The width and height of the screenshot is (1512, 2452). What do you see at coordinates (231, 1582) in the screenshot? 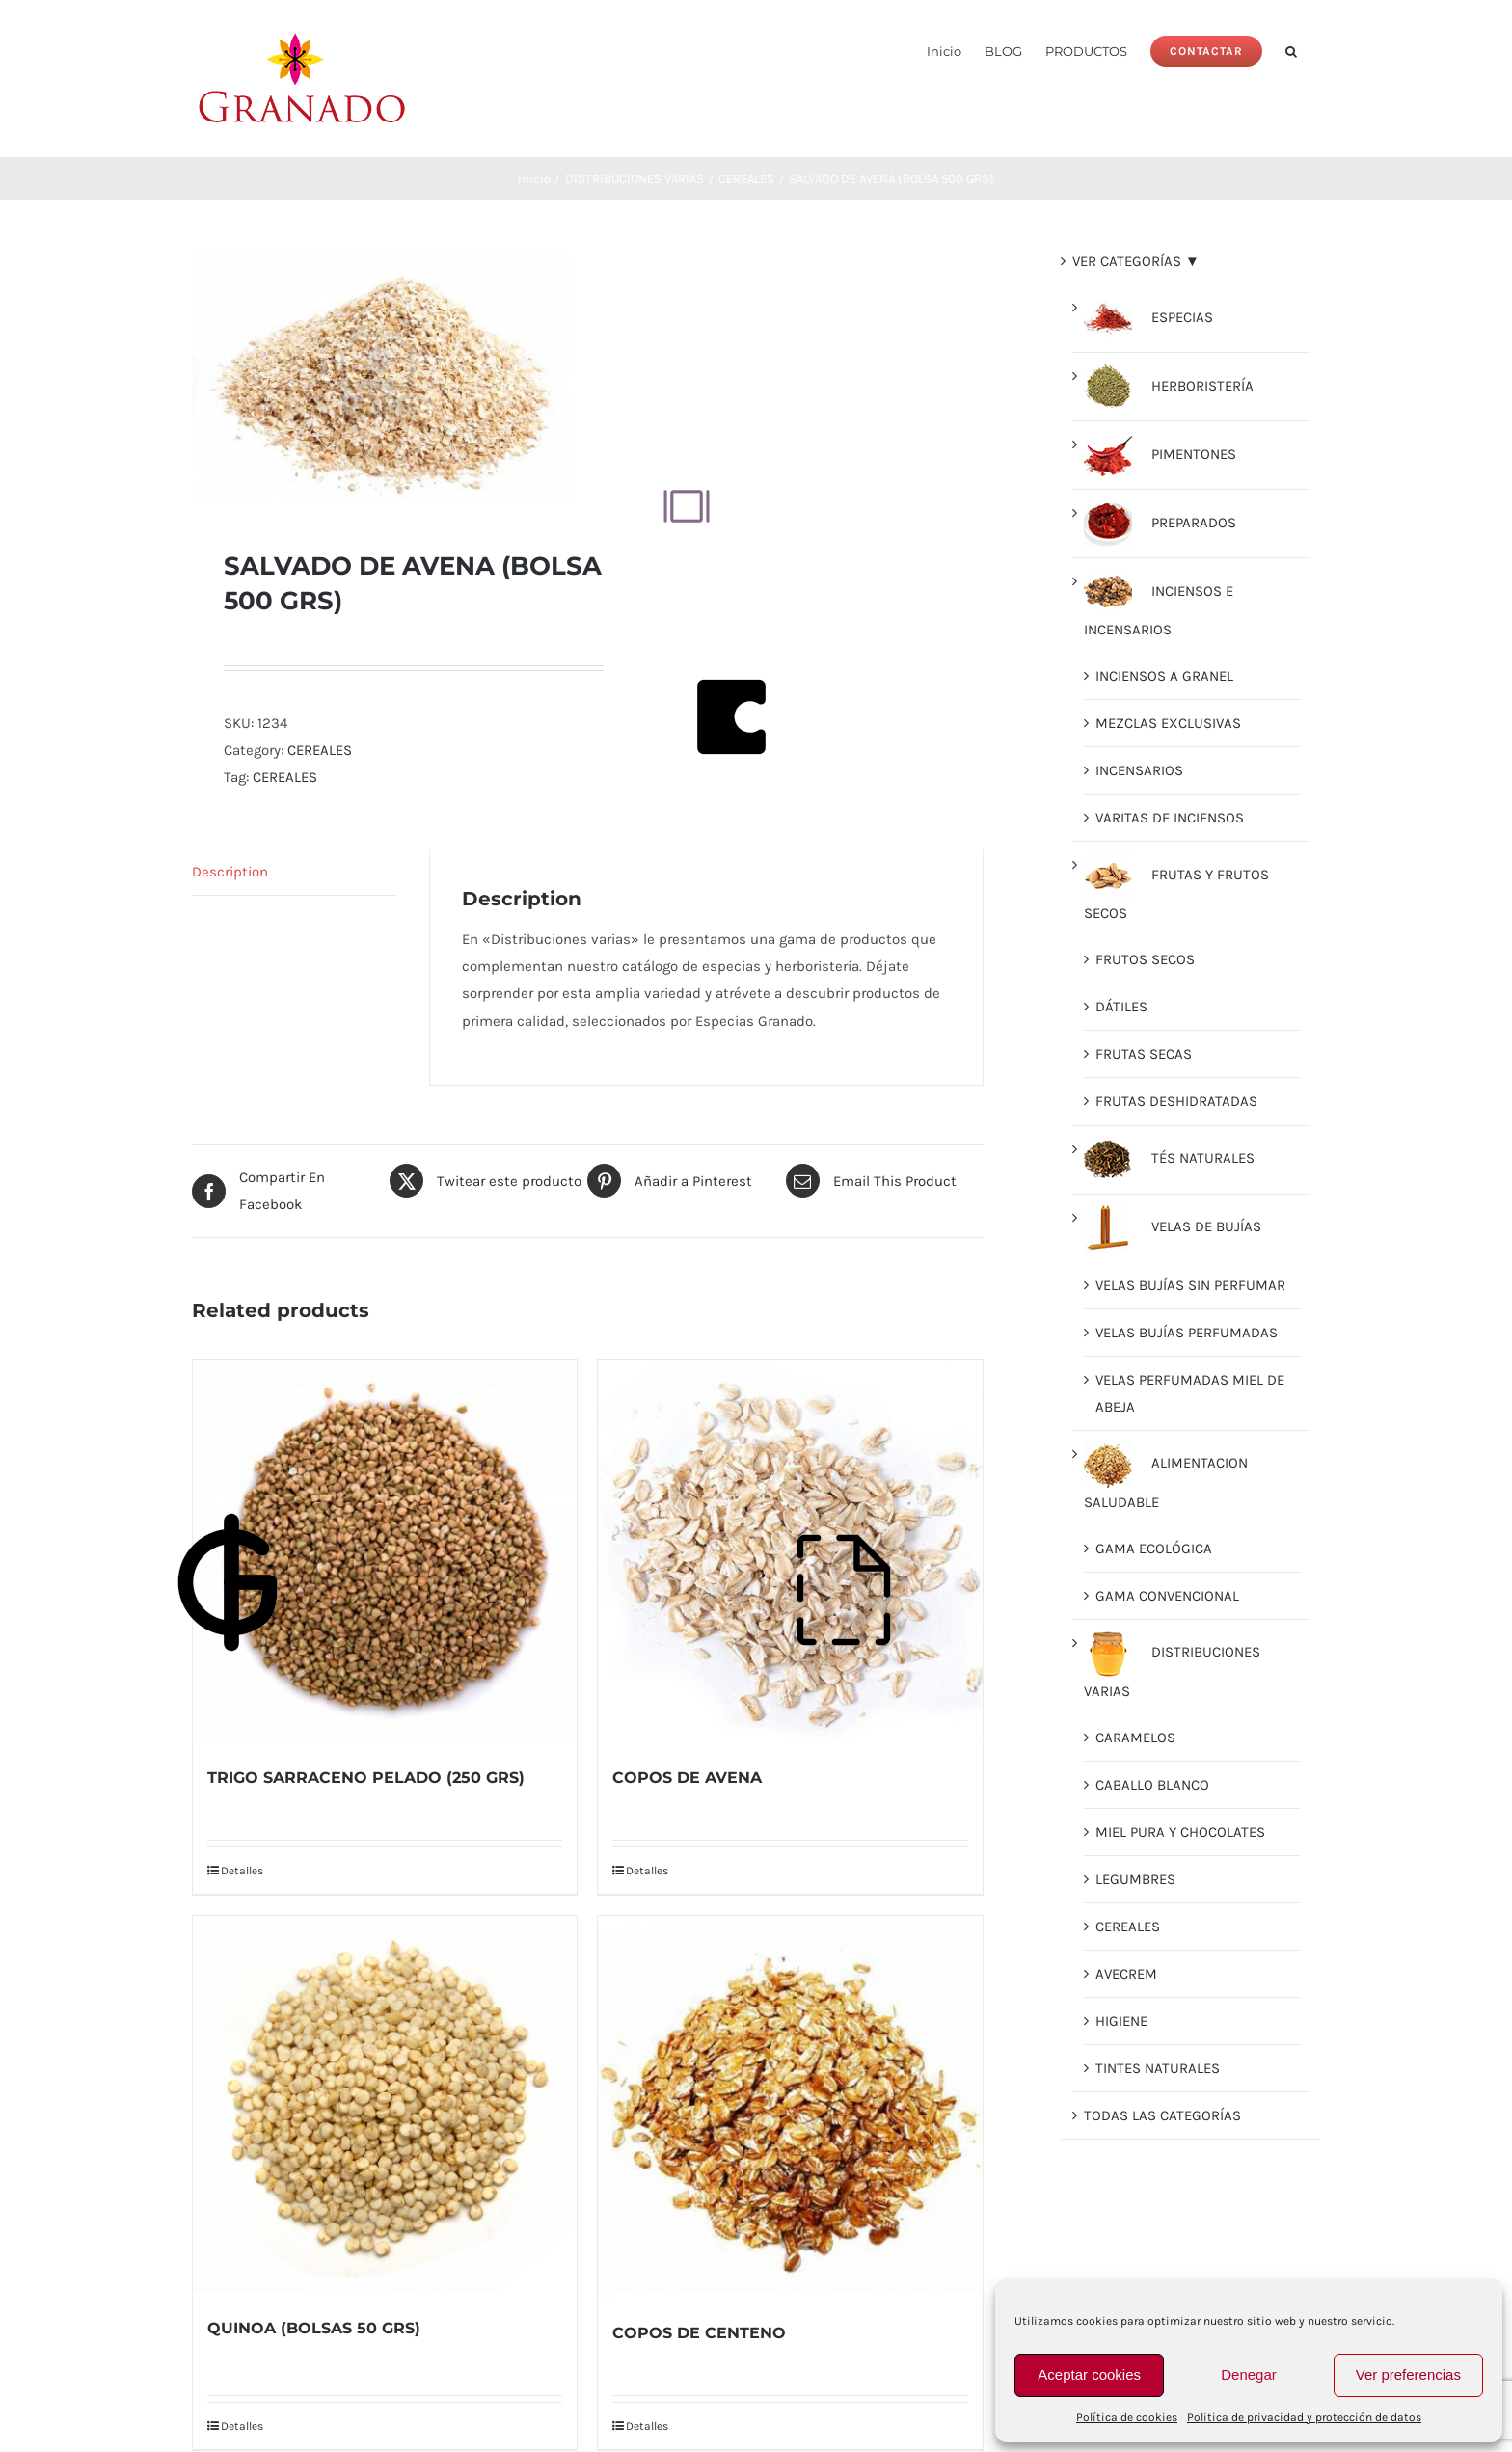
I see `indicates paraguayan guaraní currency` at bounding box center [231, 1582].